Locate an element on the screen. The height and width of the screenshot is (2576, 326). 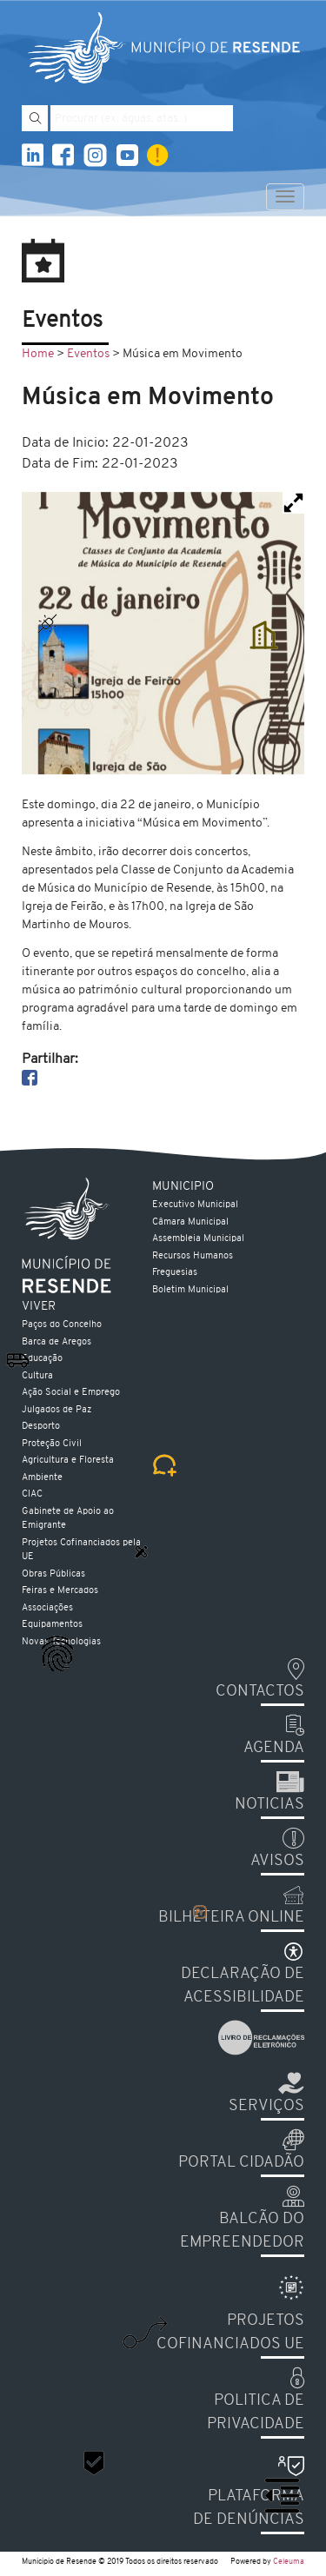
indicates a workflow or process flow direction is located at coordinates (145, 2333).